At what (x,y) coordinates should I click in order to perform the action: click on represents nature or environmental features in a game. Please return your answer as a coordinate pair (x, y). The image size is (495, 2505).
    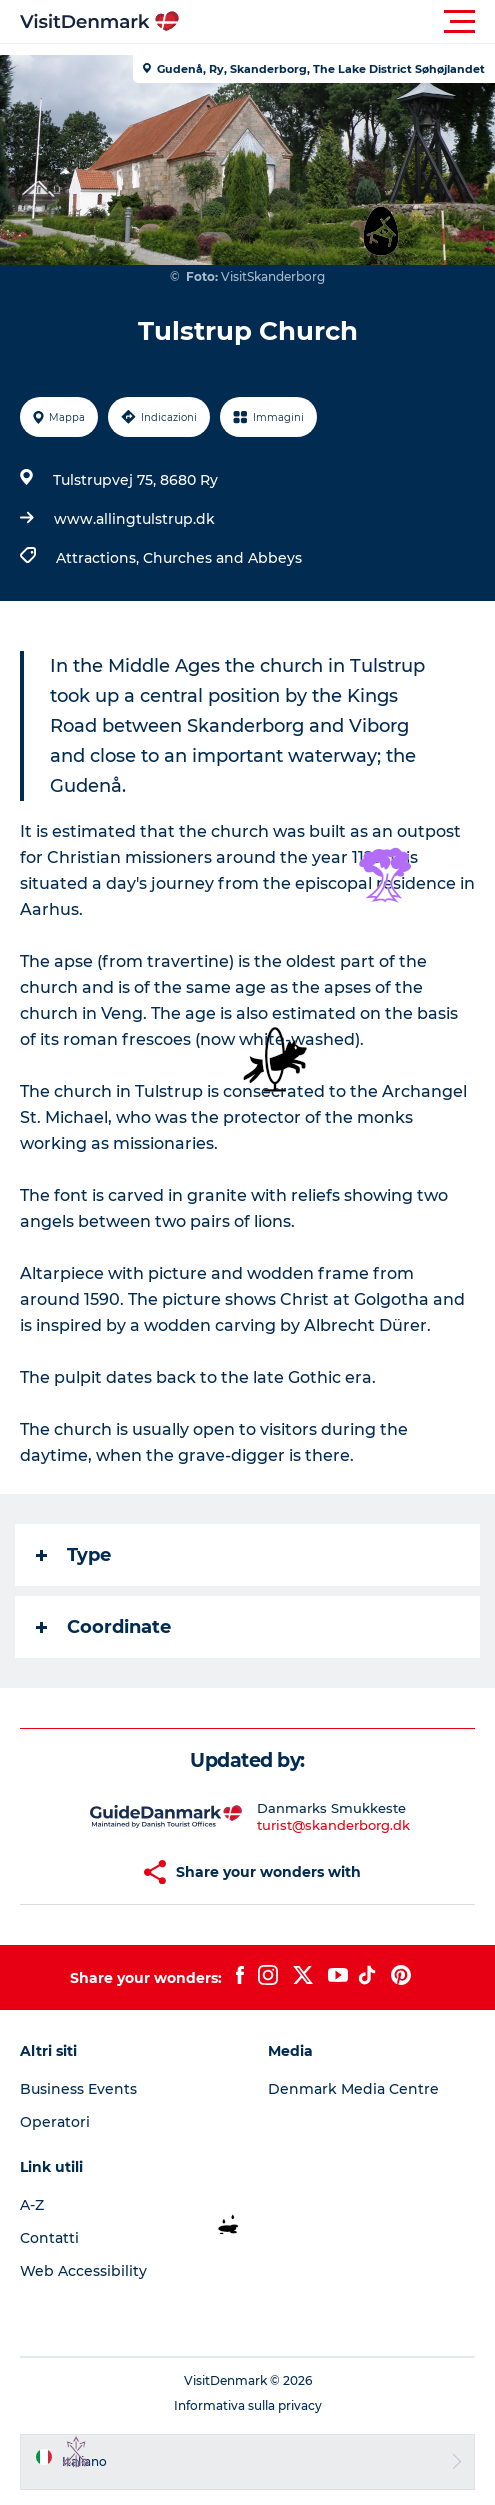
    Looking at the image, I should click on (385, 875).